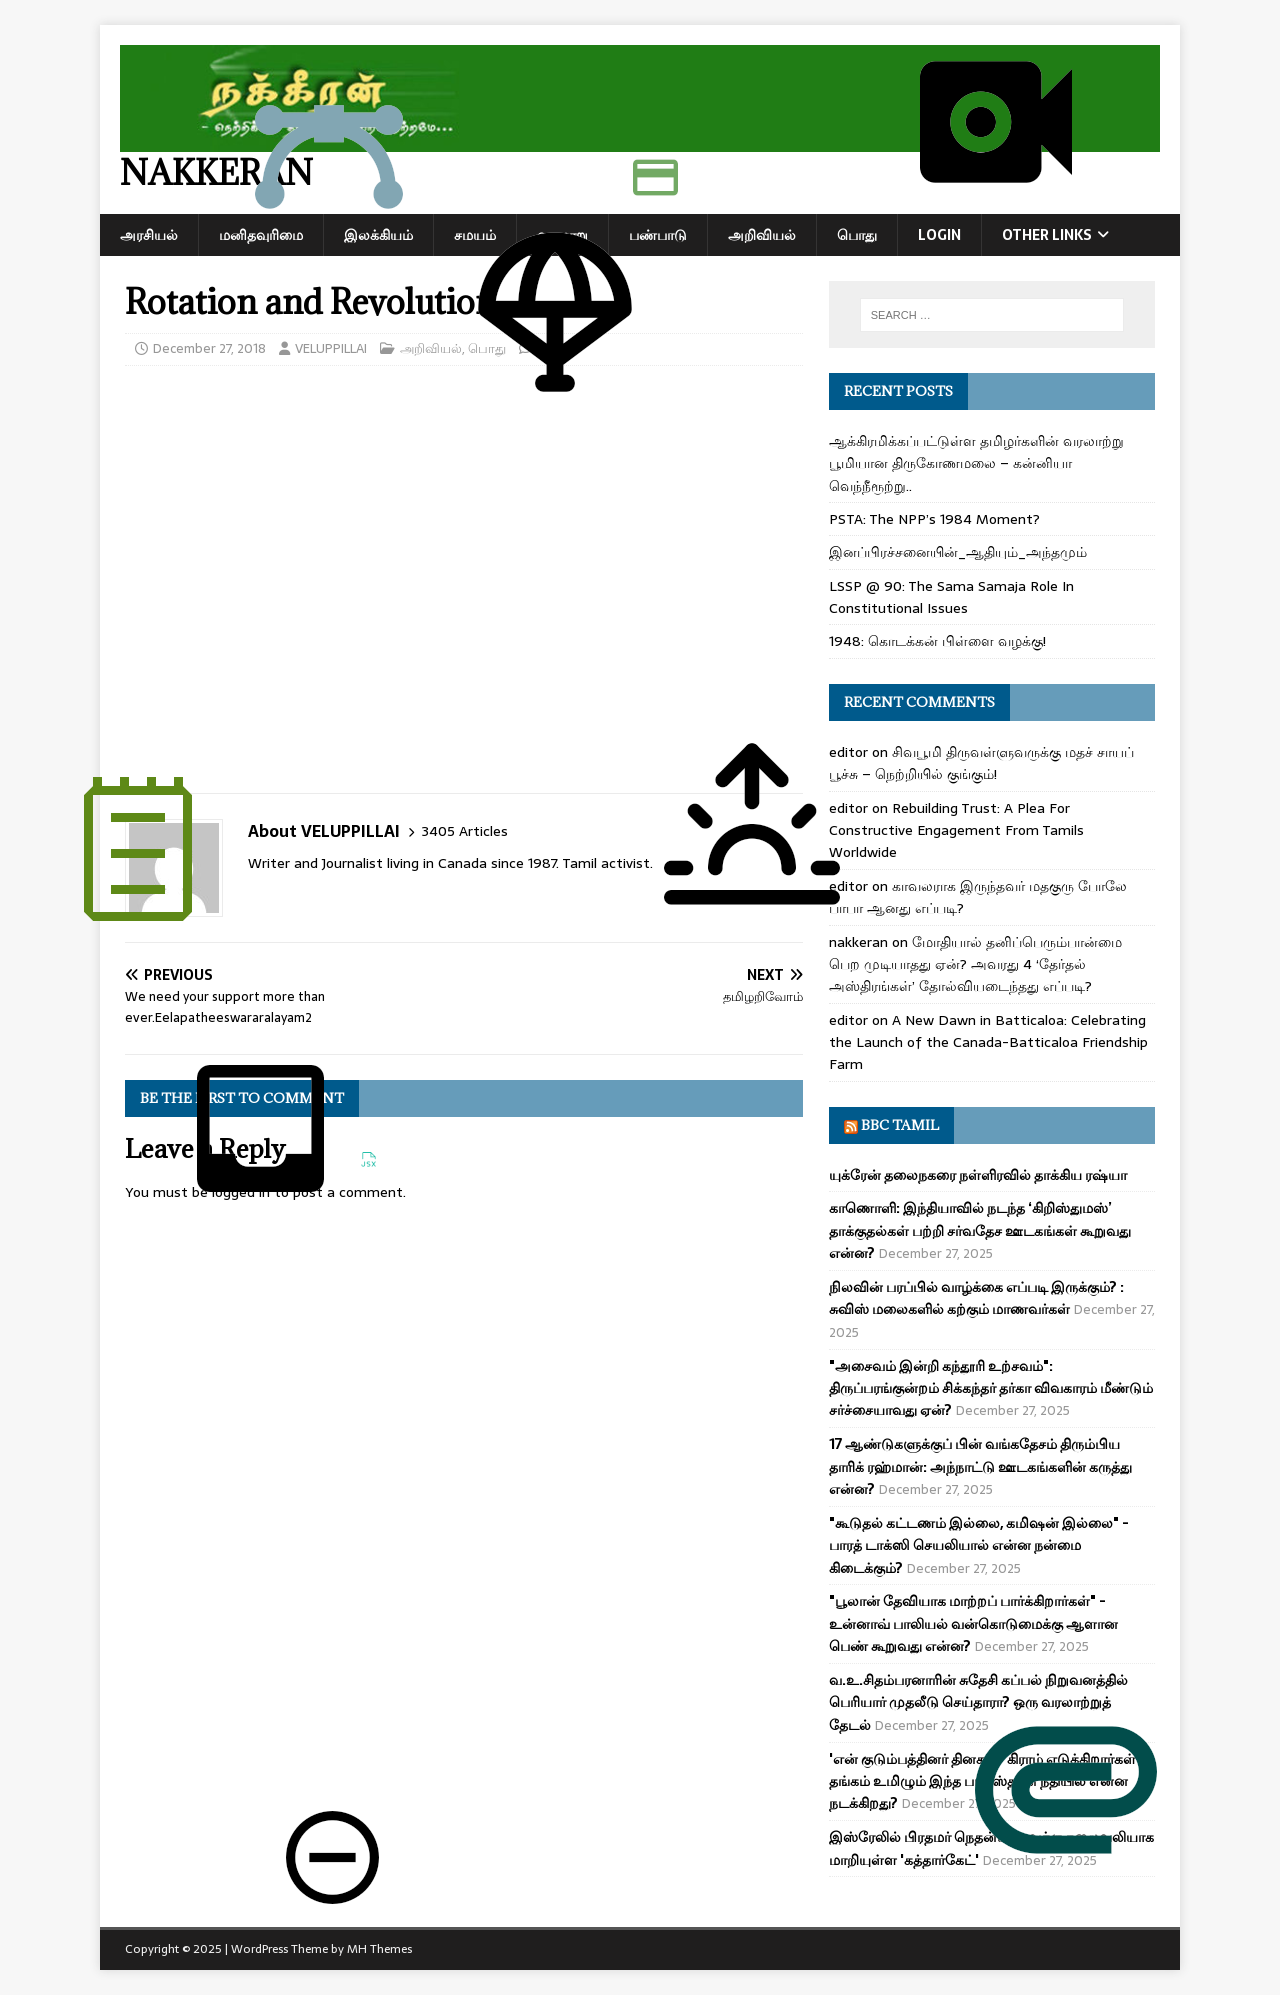 Image resolution: width=1280 pixels, height=1995 pixels. I want to click on manage payment methods, so click(655, 177).